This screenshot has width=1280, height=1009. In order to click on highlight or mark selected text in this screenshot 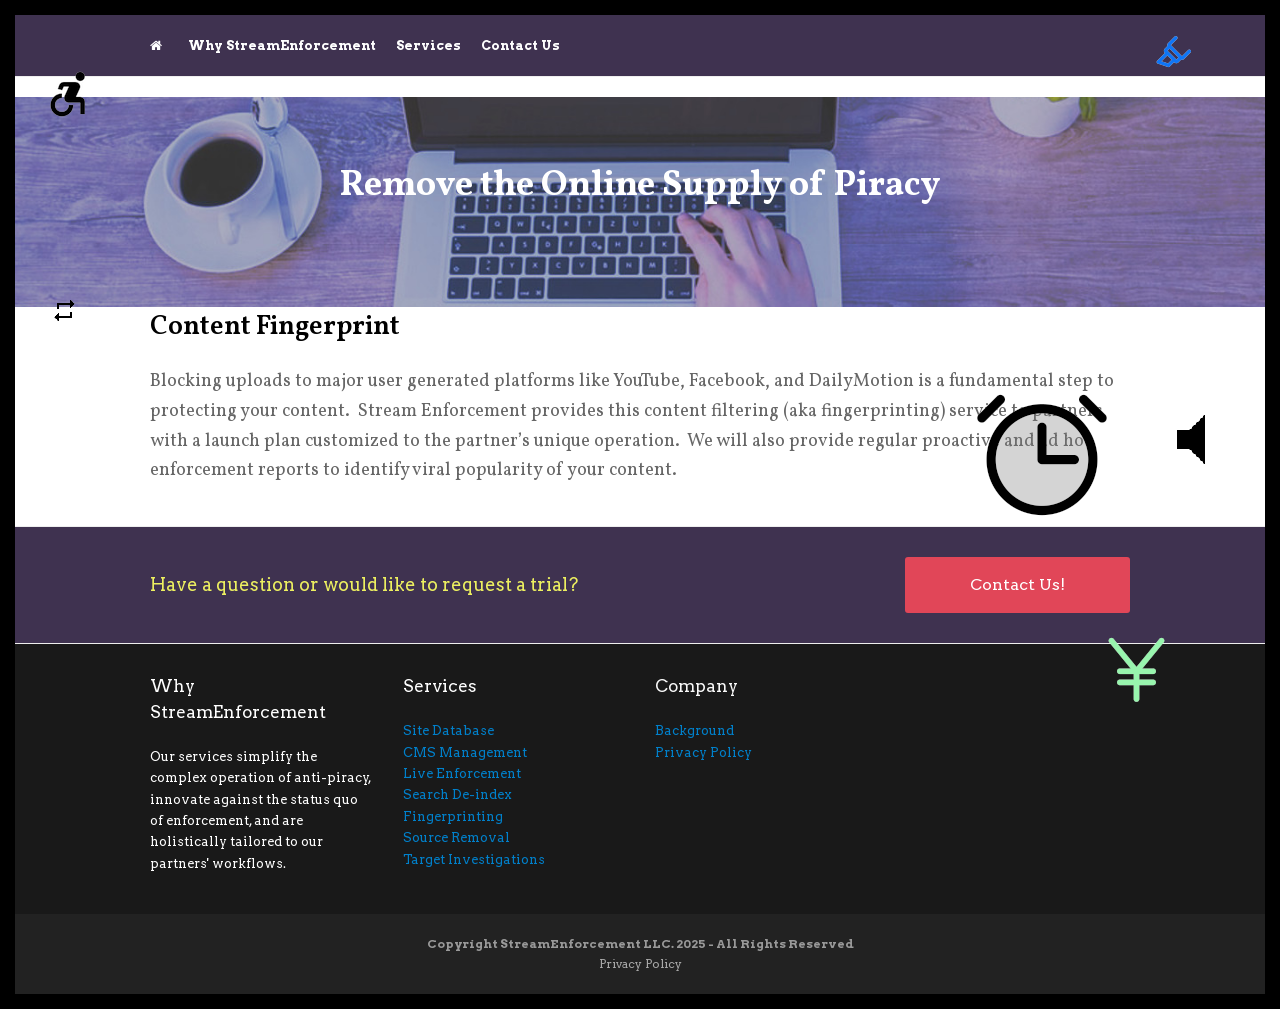, I will do `click(1173, 53)`.